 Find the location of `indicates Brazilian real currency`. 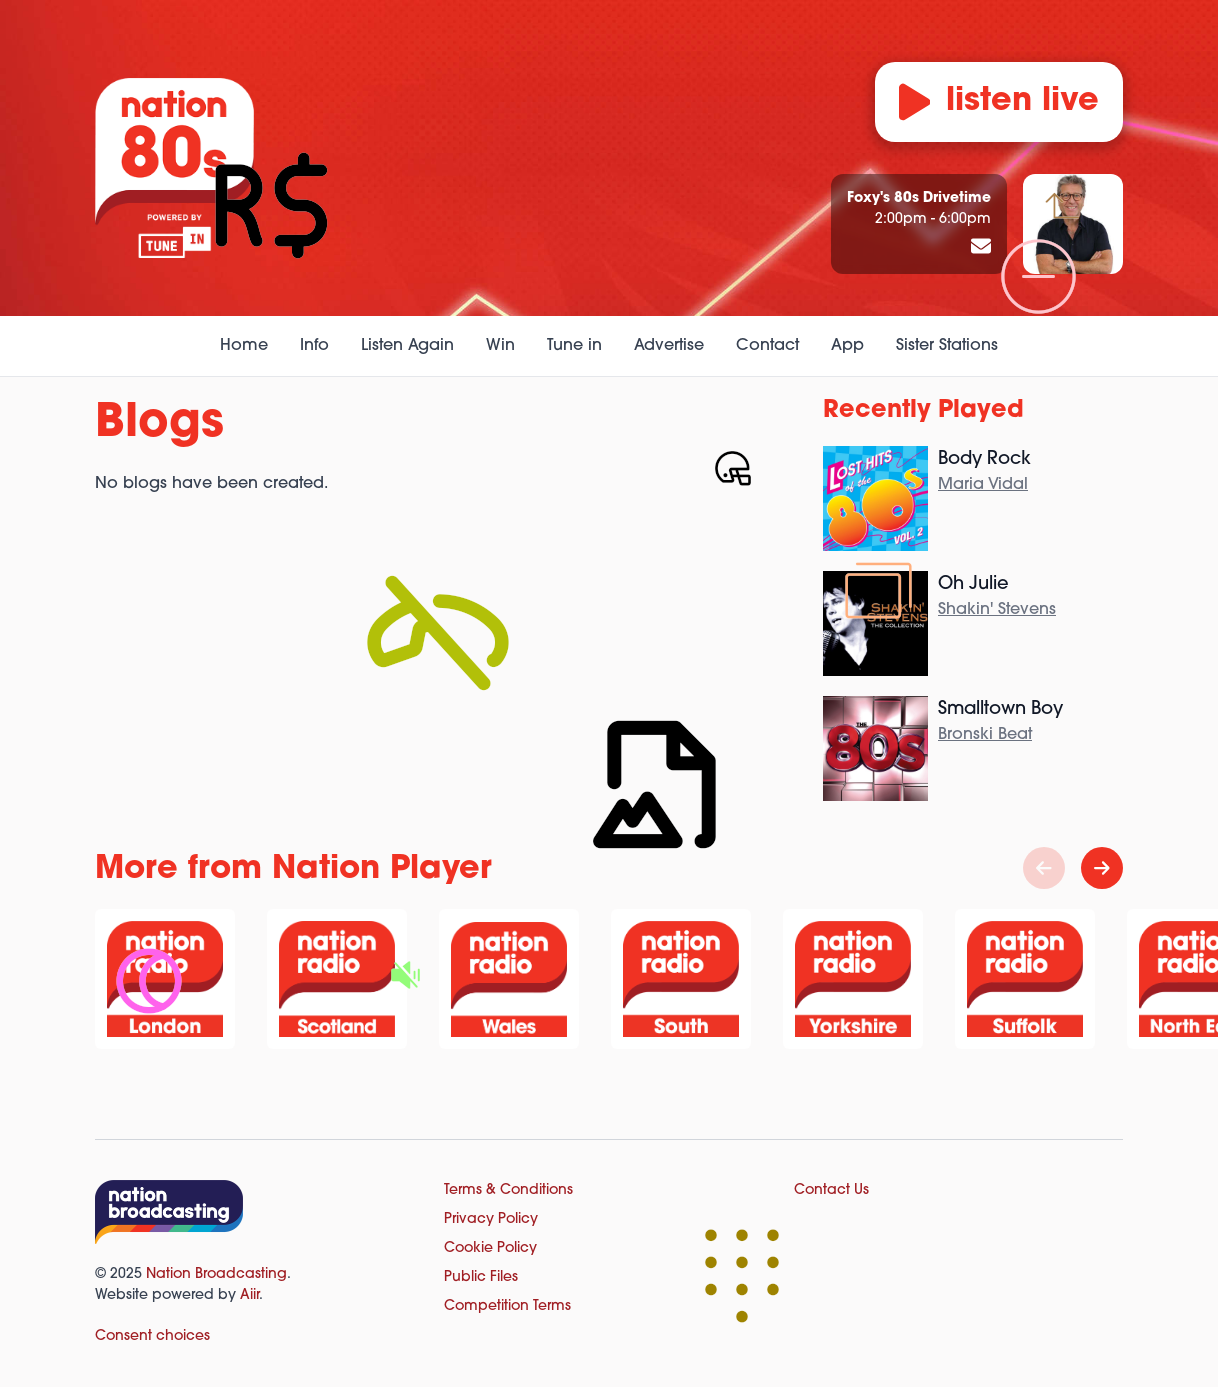

indicates Brazilian real currency is located at coordinates (268, 205).